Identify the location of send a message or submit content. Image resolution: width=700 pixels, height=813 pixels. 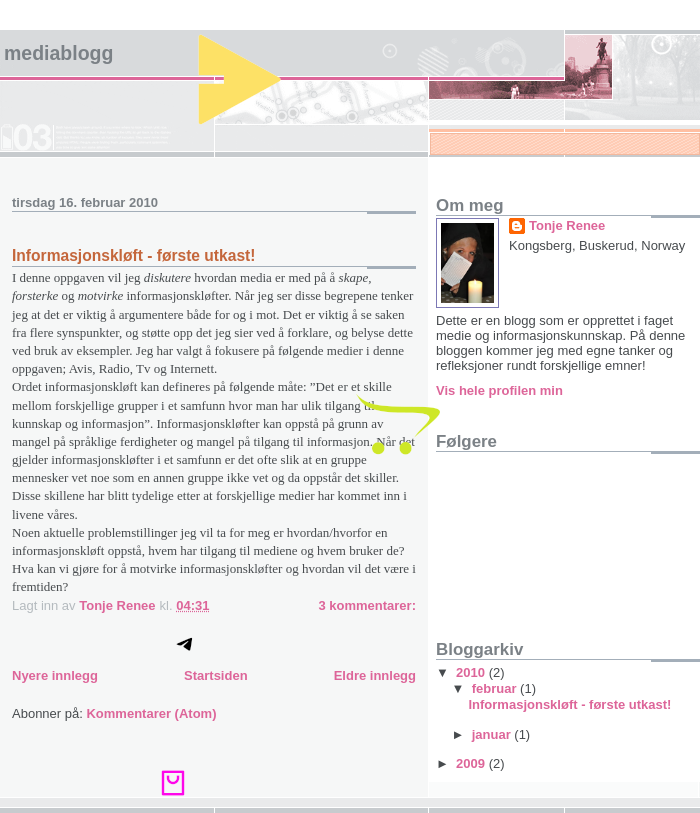
(236, 79).